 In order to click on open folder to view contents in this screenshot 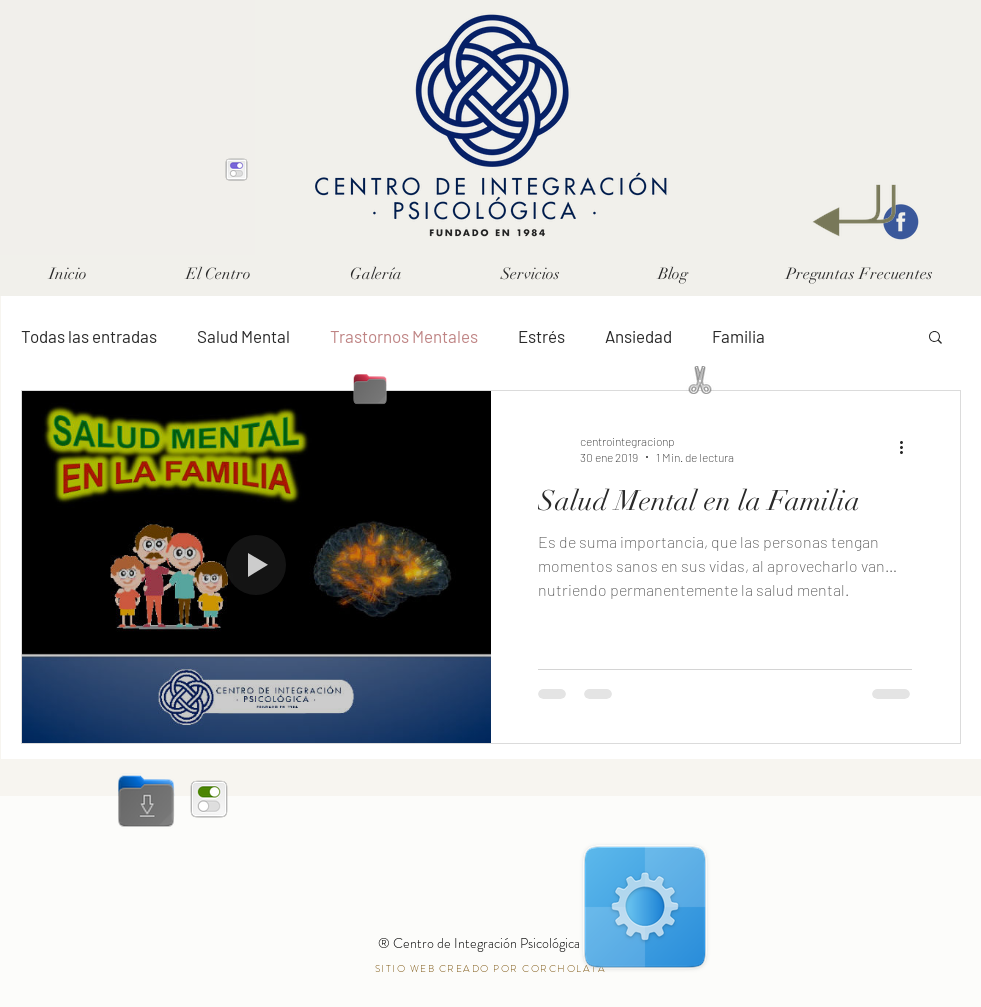, I will do `click(370, 389)`.